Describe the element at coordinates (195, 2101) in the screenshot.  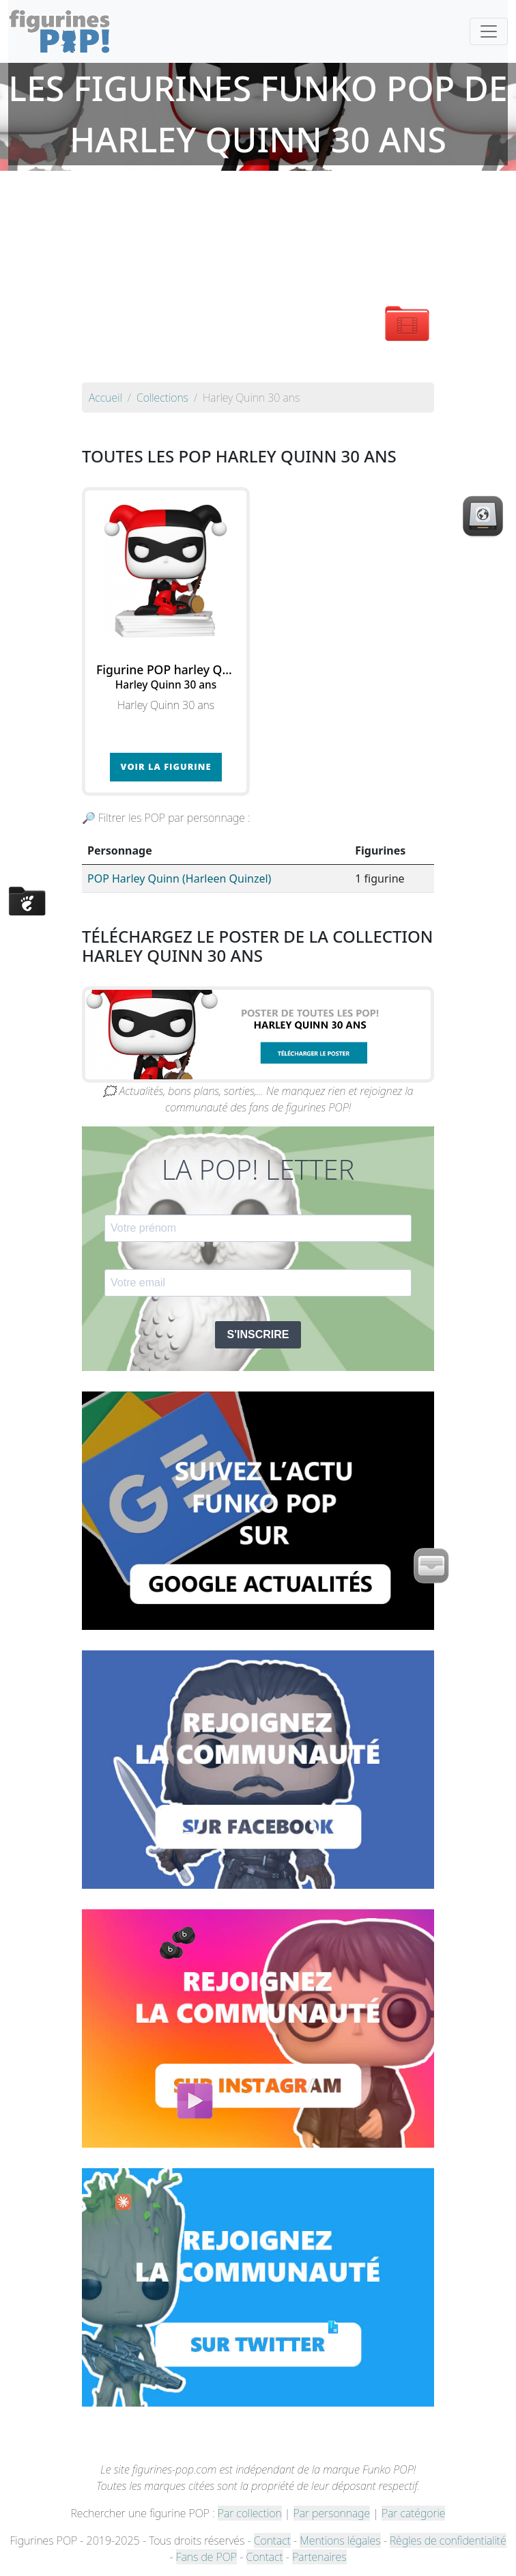
I see `access audio and video codec settings` at that location.